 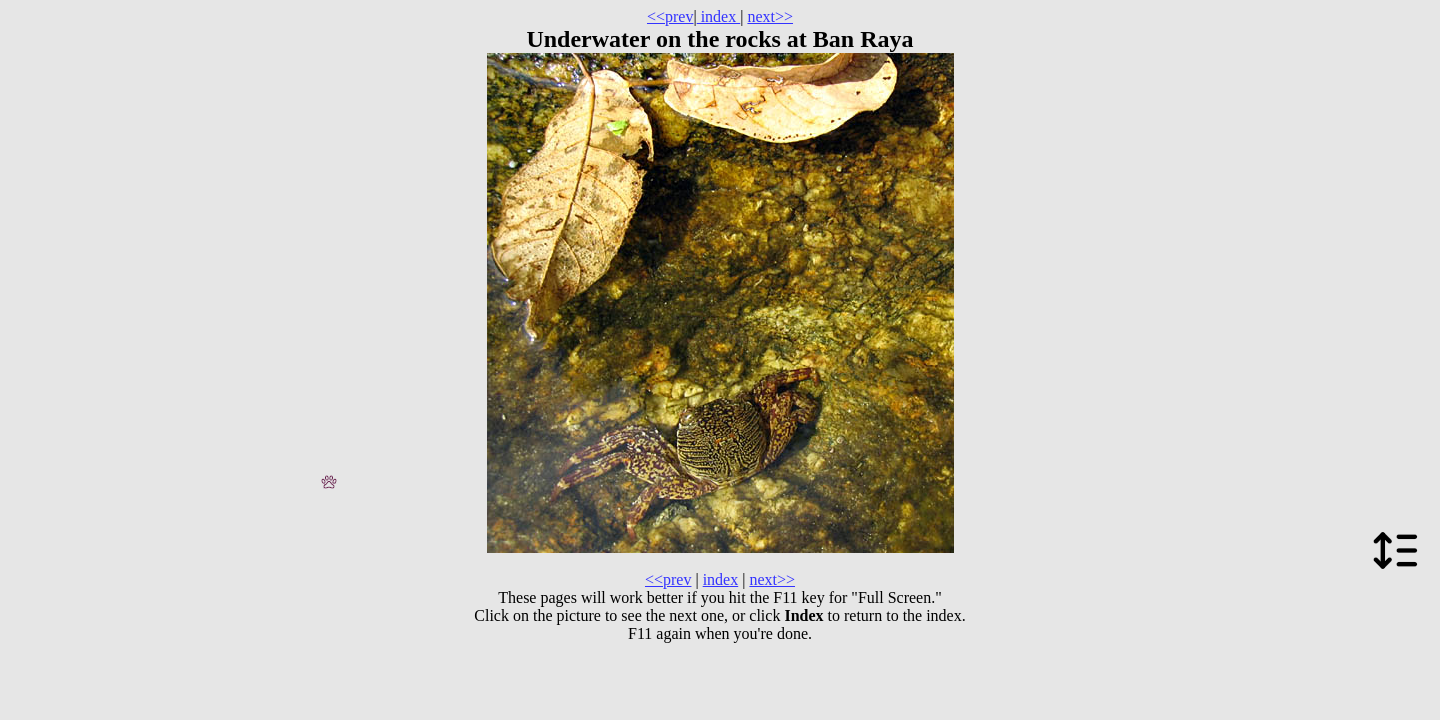 What do you see at coordinates (329, 482) in the screenshot?
I see `access pet-related features or settings` at bounding box center [329, 482].